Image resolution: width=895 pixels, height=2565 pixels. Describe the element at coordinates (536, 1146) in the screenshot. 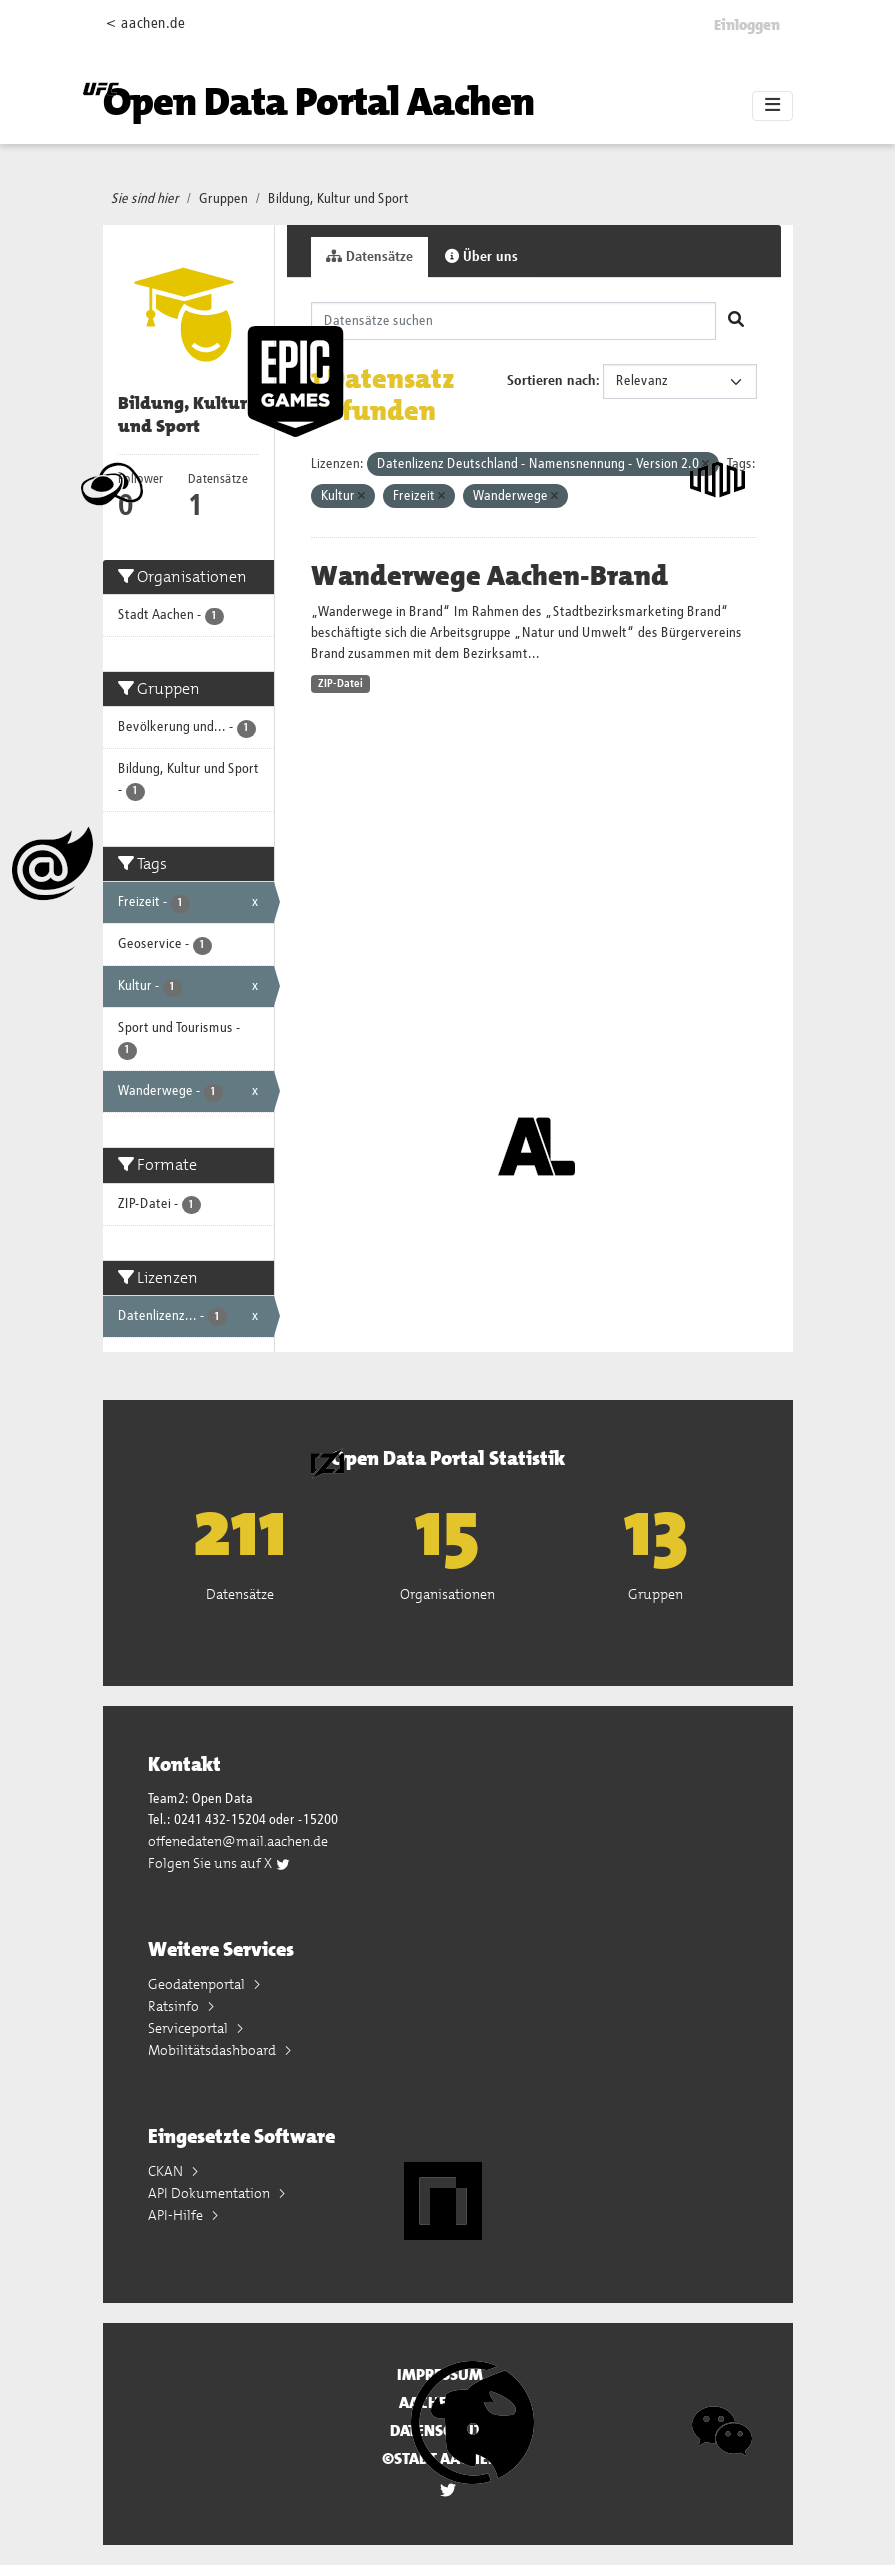

I see `open AniList app or website` at that location.